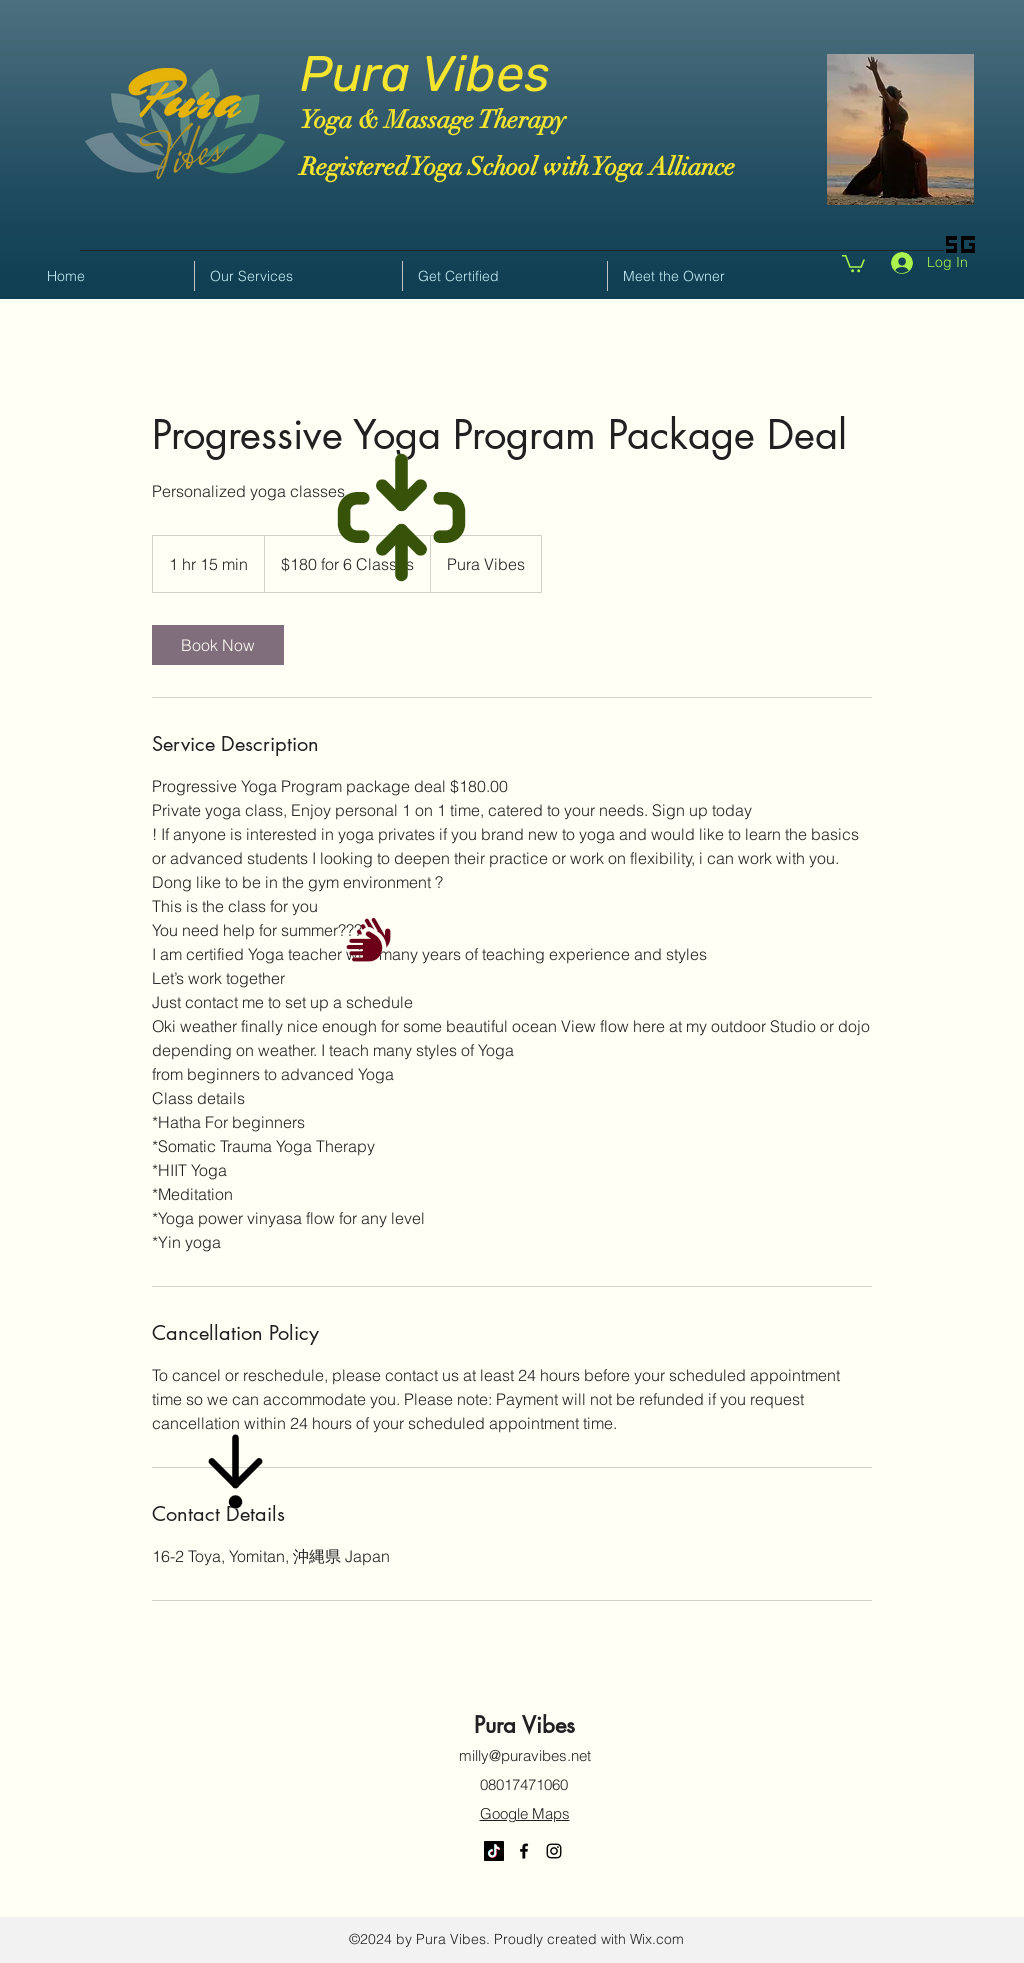 This screenshot has width=1024, height=1963. I want to click on collapse viewport height, so click(401, 517).